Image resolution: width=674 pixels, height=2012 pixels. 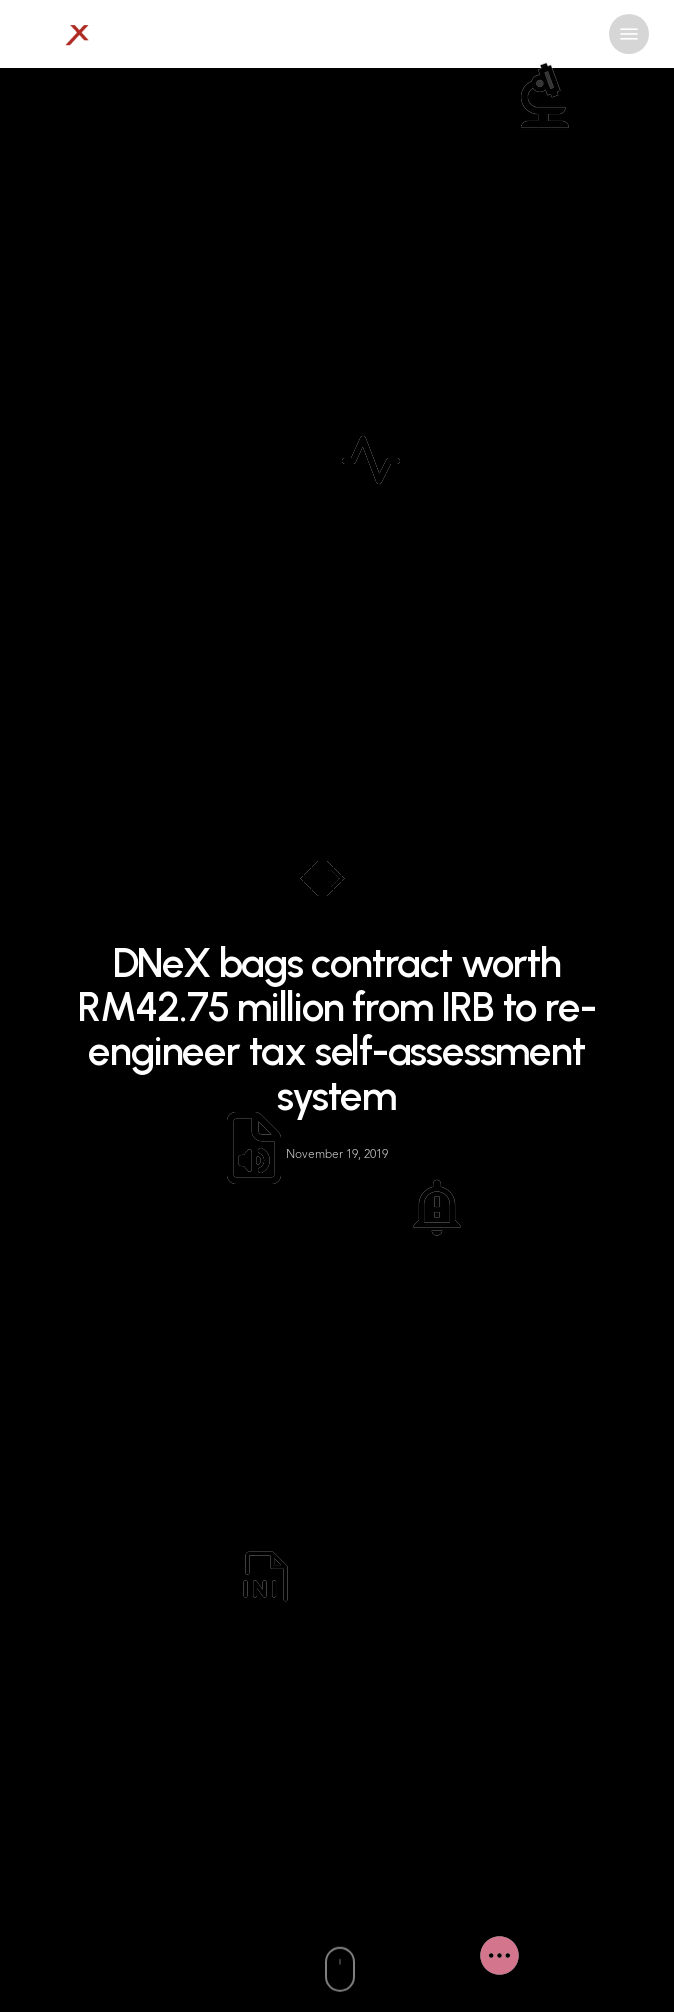 What do you see at coordinates (254, 1148) in the screenshot?
I see `open an audio file` at bounding box center [254, 1148].